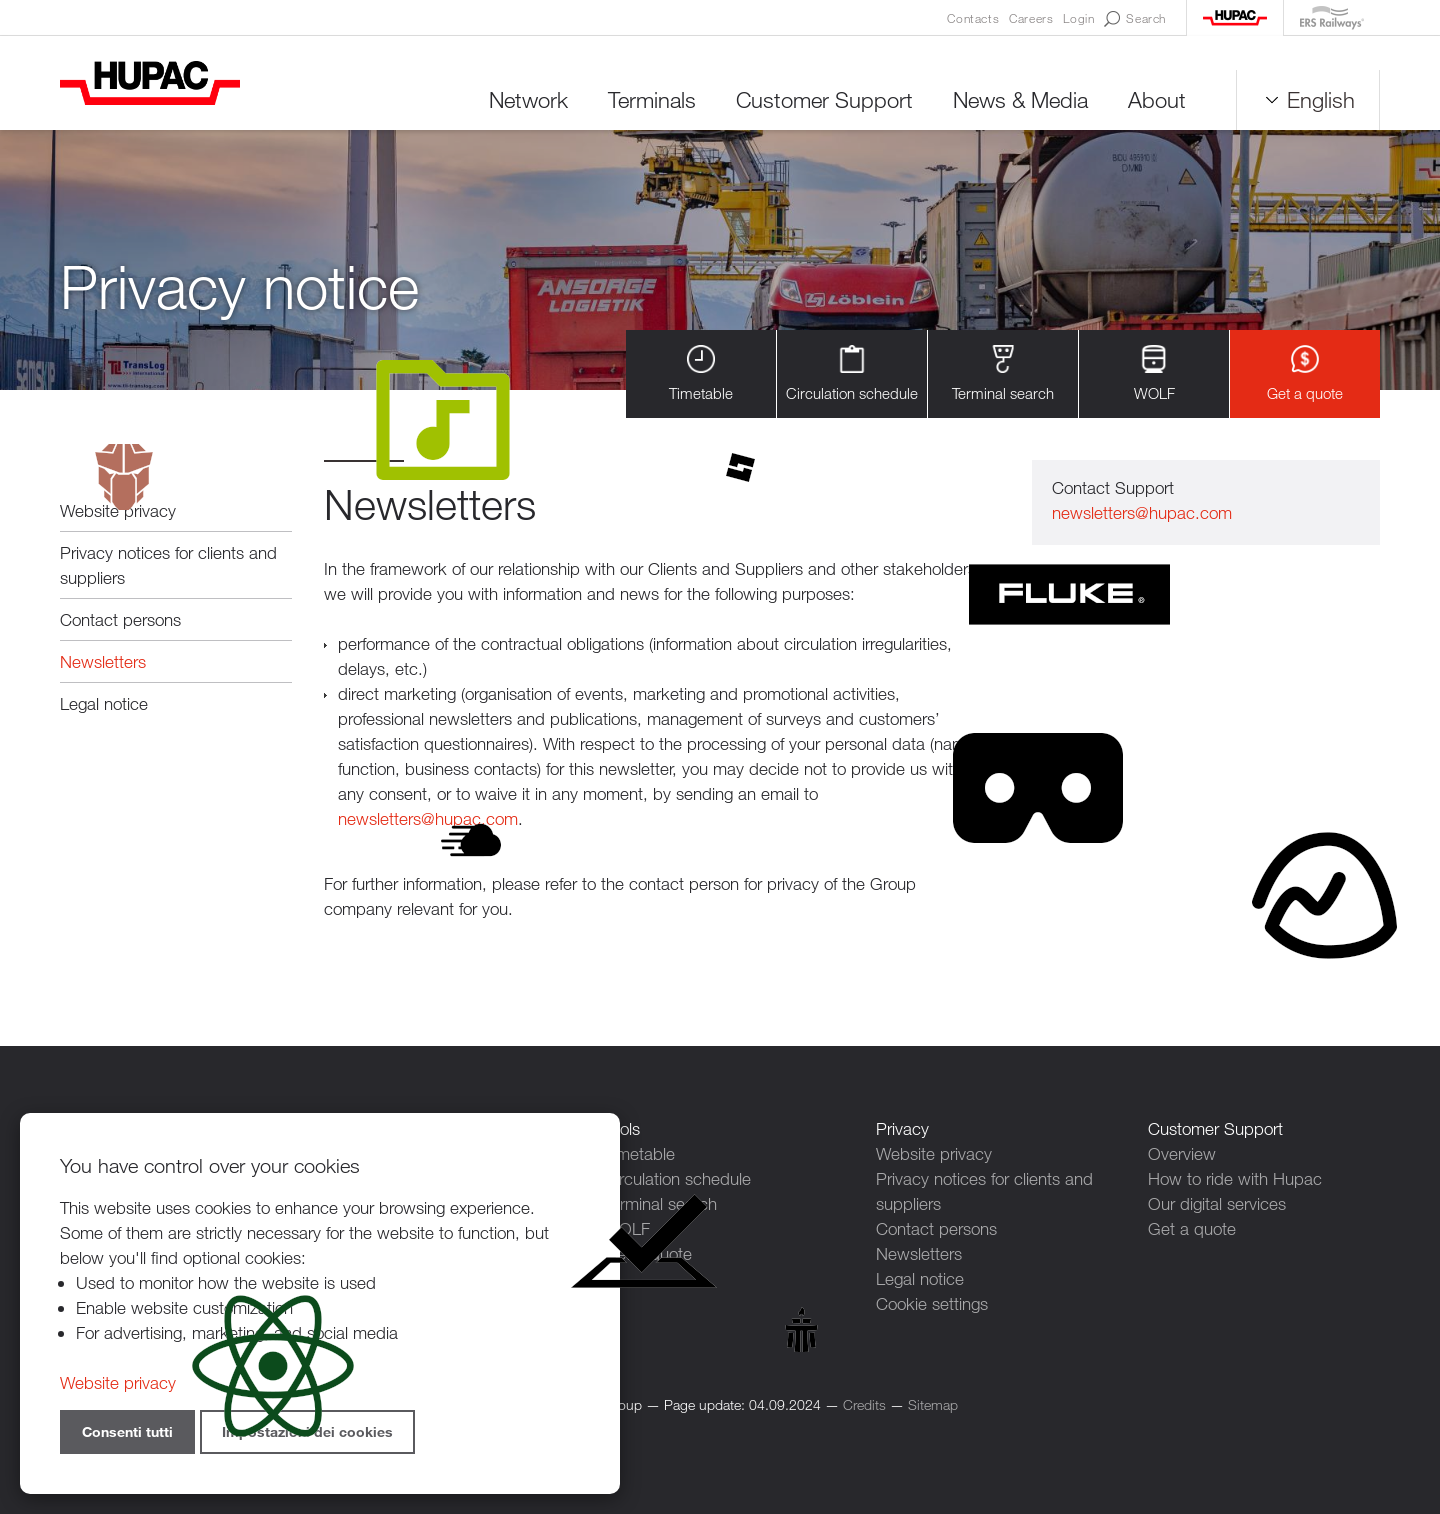  What do you see at coordinates (124, 477) in the screenshot?
I see `primefaces framework logo` at bounding box center [124, 477].